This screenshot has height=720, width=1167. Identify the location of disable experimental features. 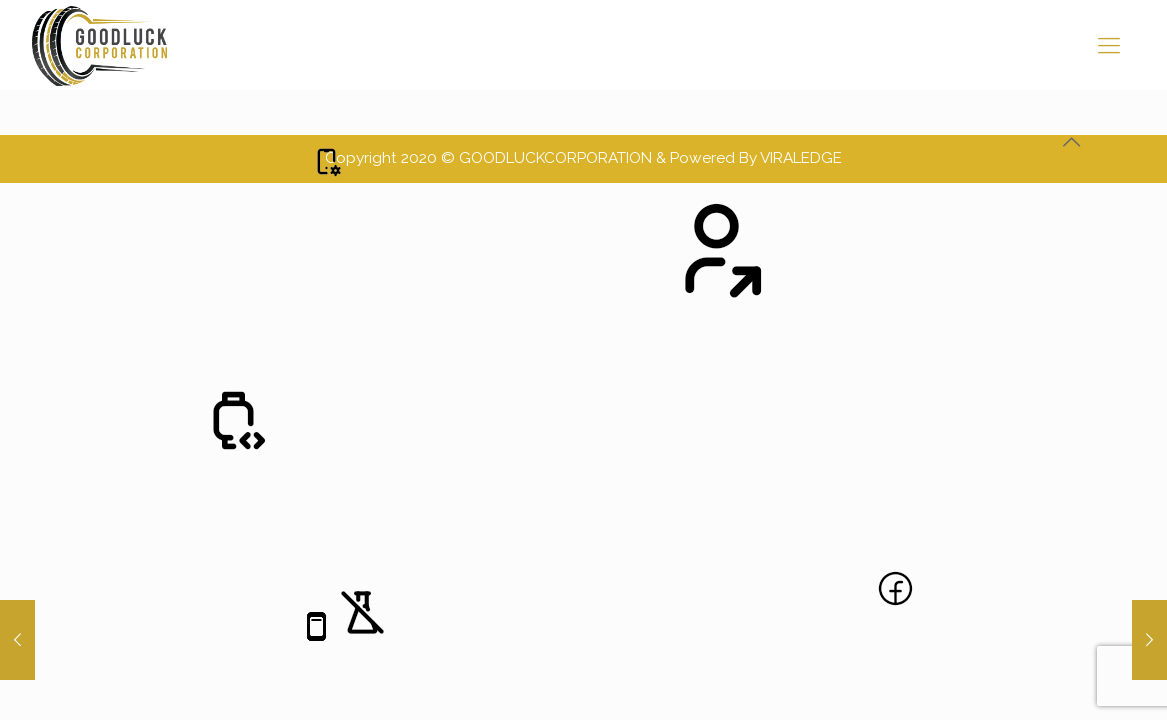
(362, 612).